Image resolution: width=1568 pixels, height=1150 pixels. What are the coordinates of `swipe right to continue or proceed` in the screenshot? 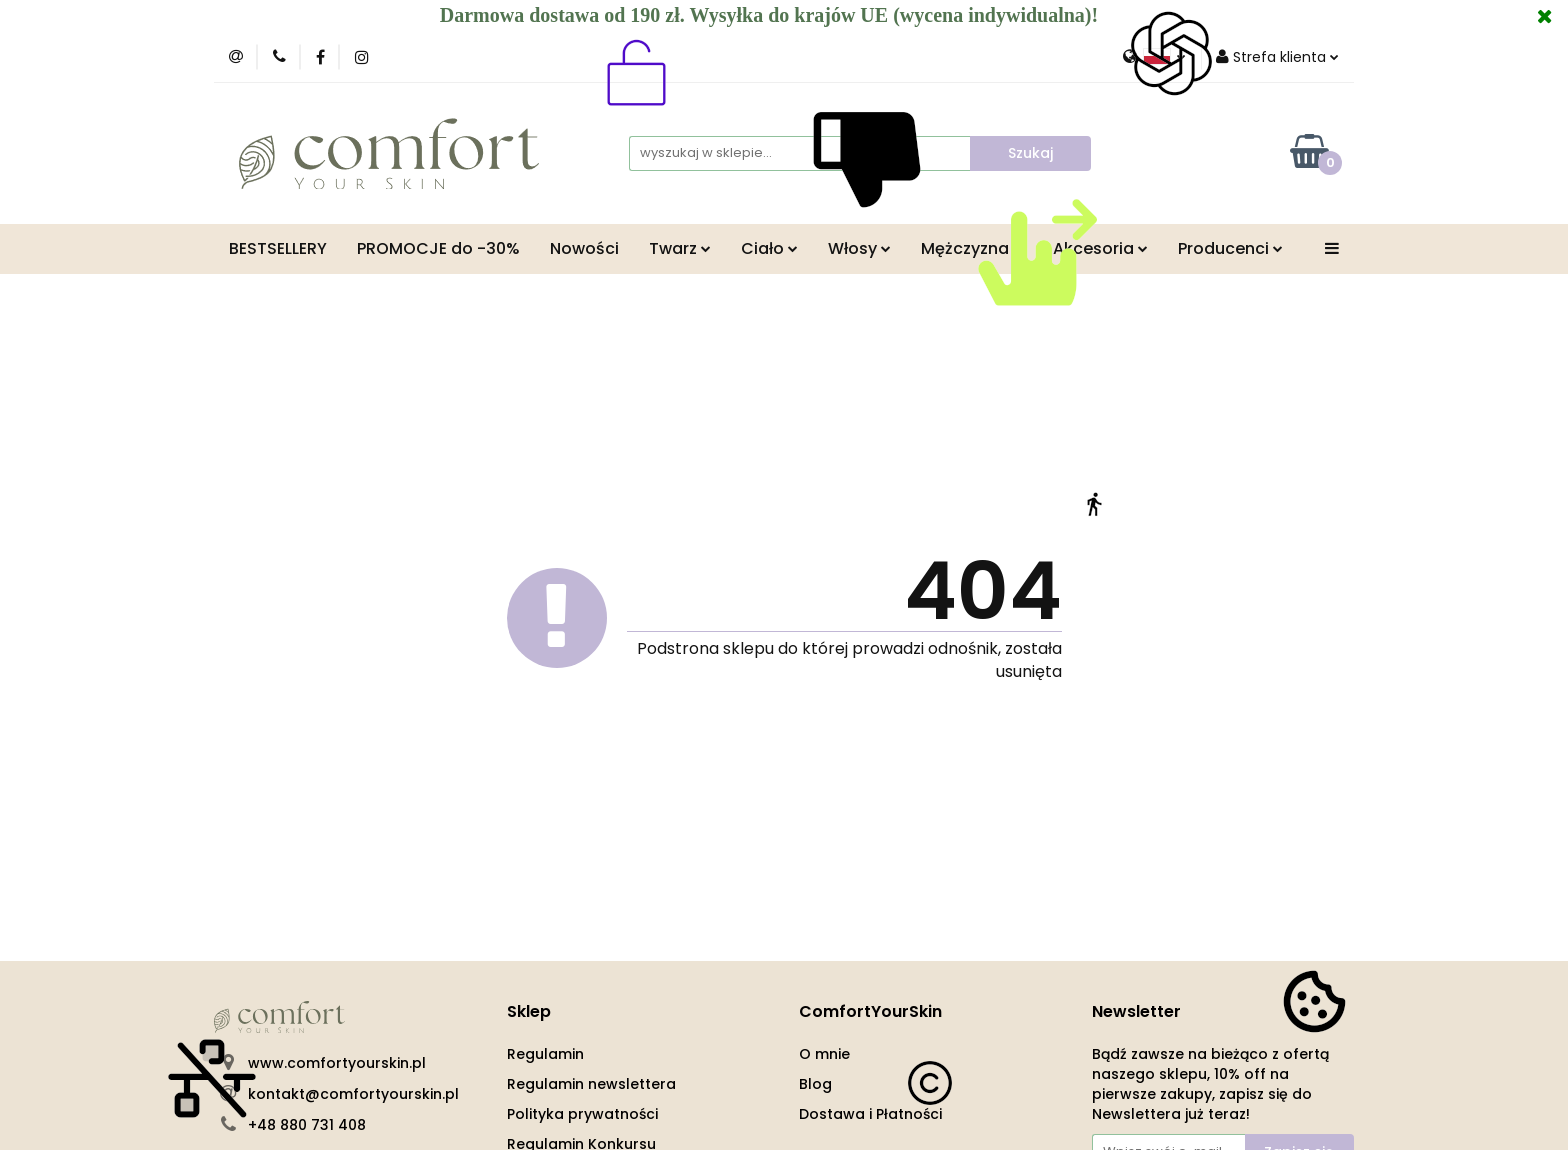 It's located at (1031, 256).